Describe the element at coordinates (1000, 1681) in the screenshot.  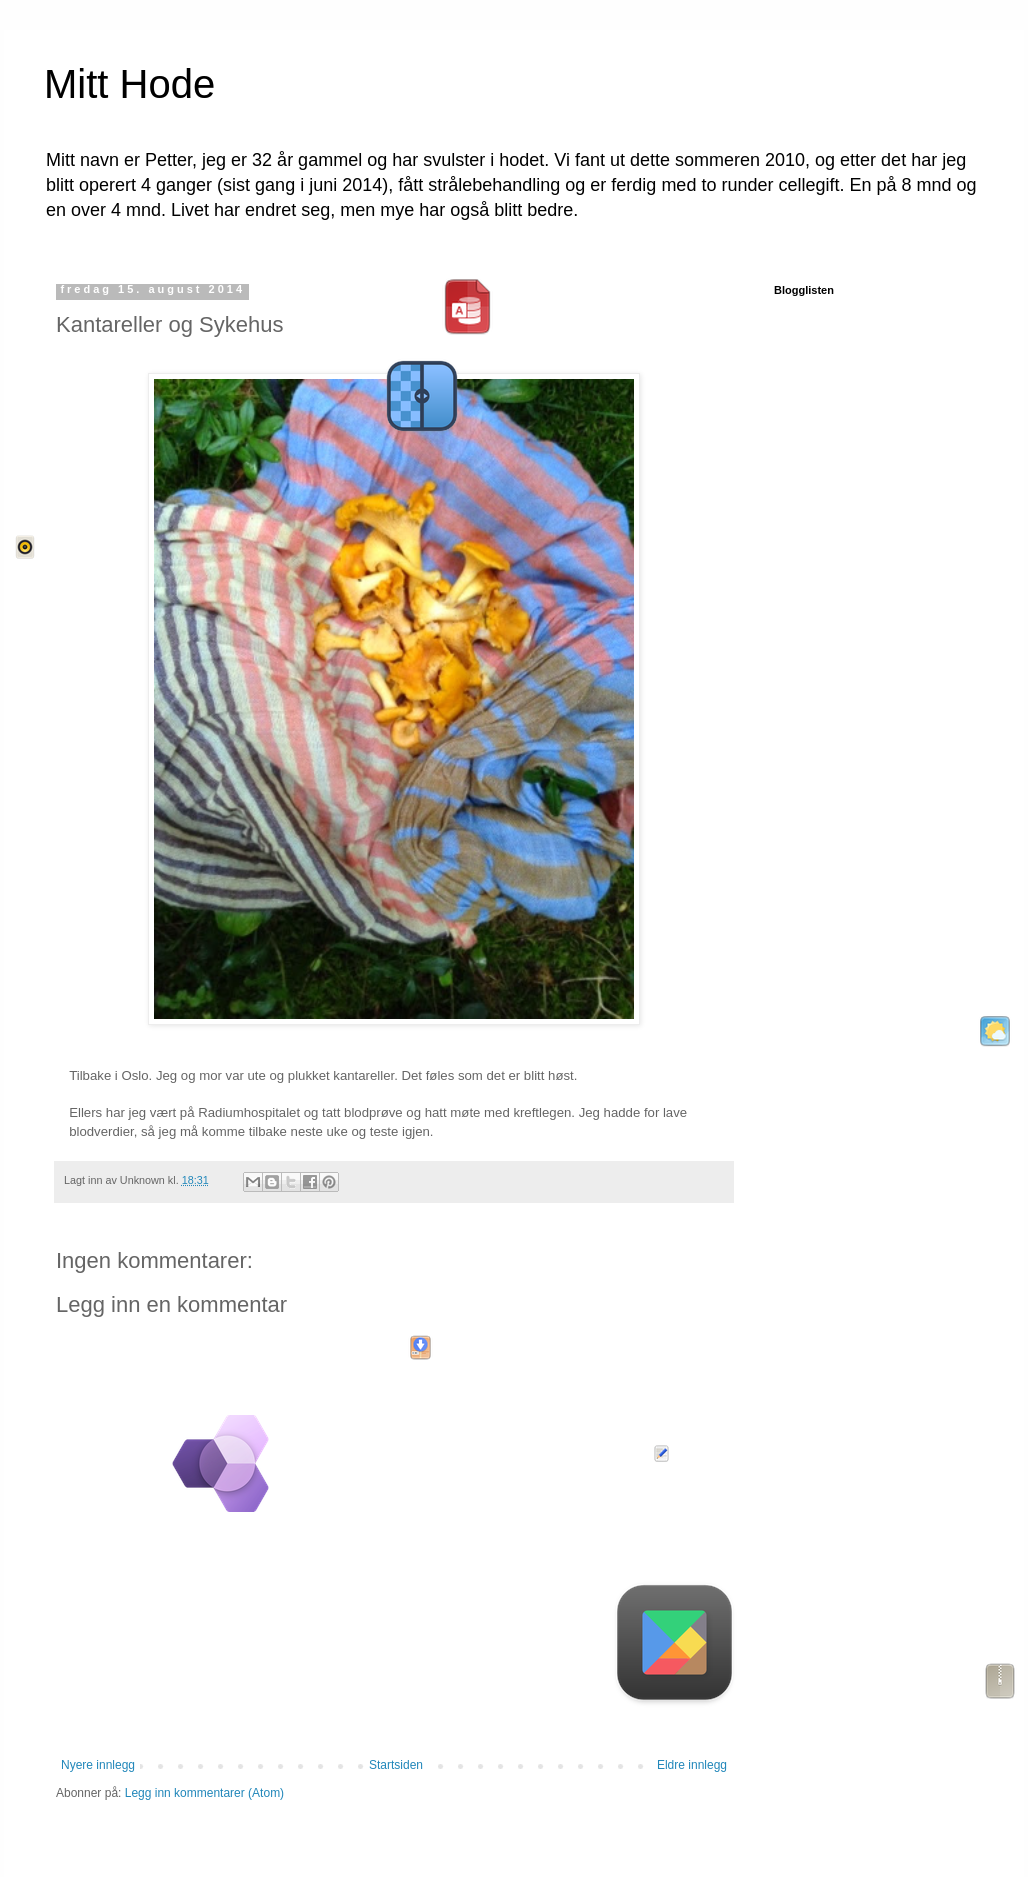
I see `open engrampa archive manager` at that location.